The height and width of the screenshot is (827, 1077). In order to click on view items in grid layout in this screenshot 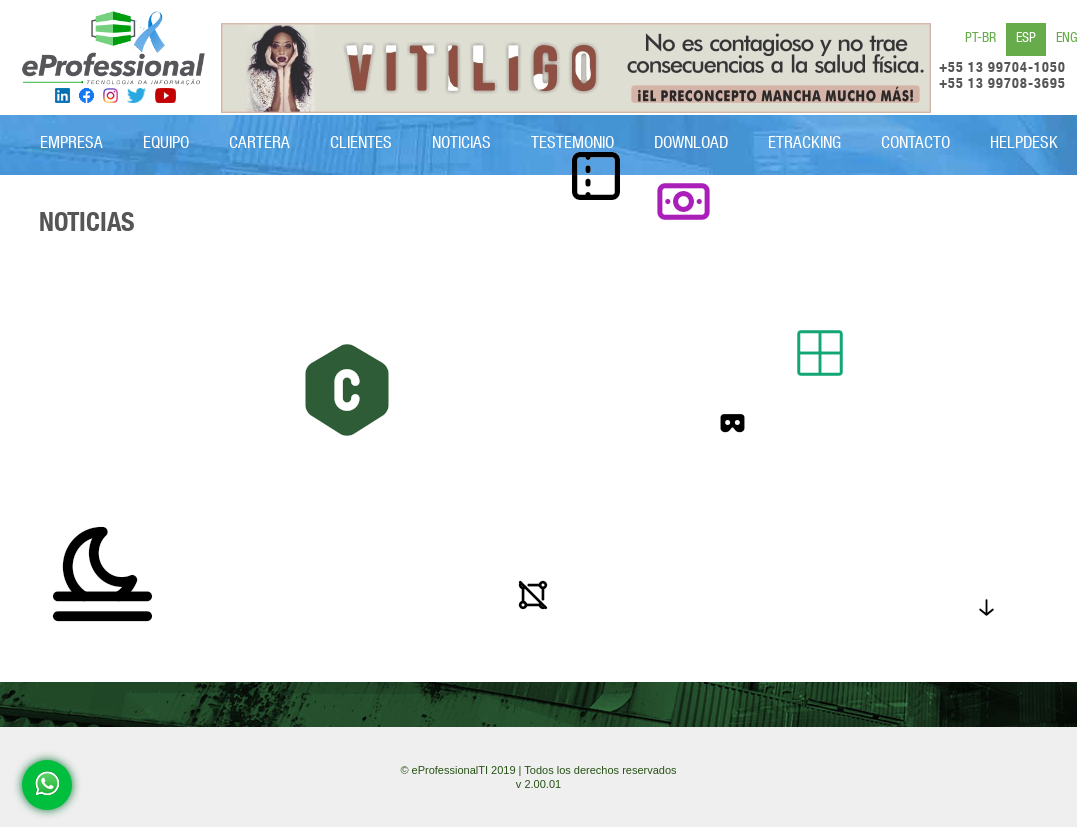, I will do `click(820, 353)`.